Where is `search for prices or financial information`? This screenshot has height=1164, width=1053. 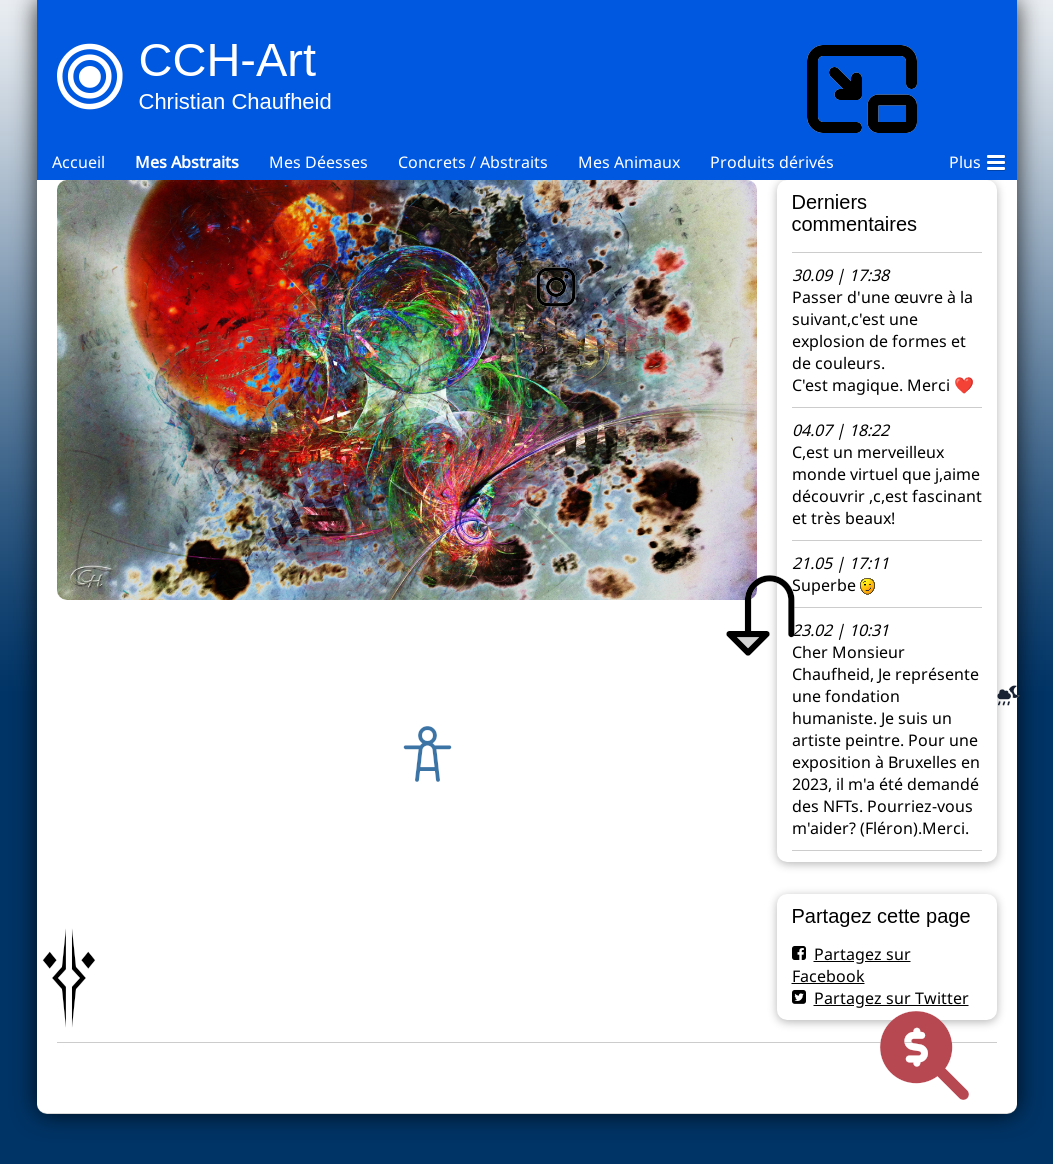
search for prices or financial information is located at coordinates (924, 1055).